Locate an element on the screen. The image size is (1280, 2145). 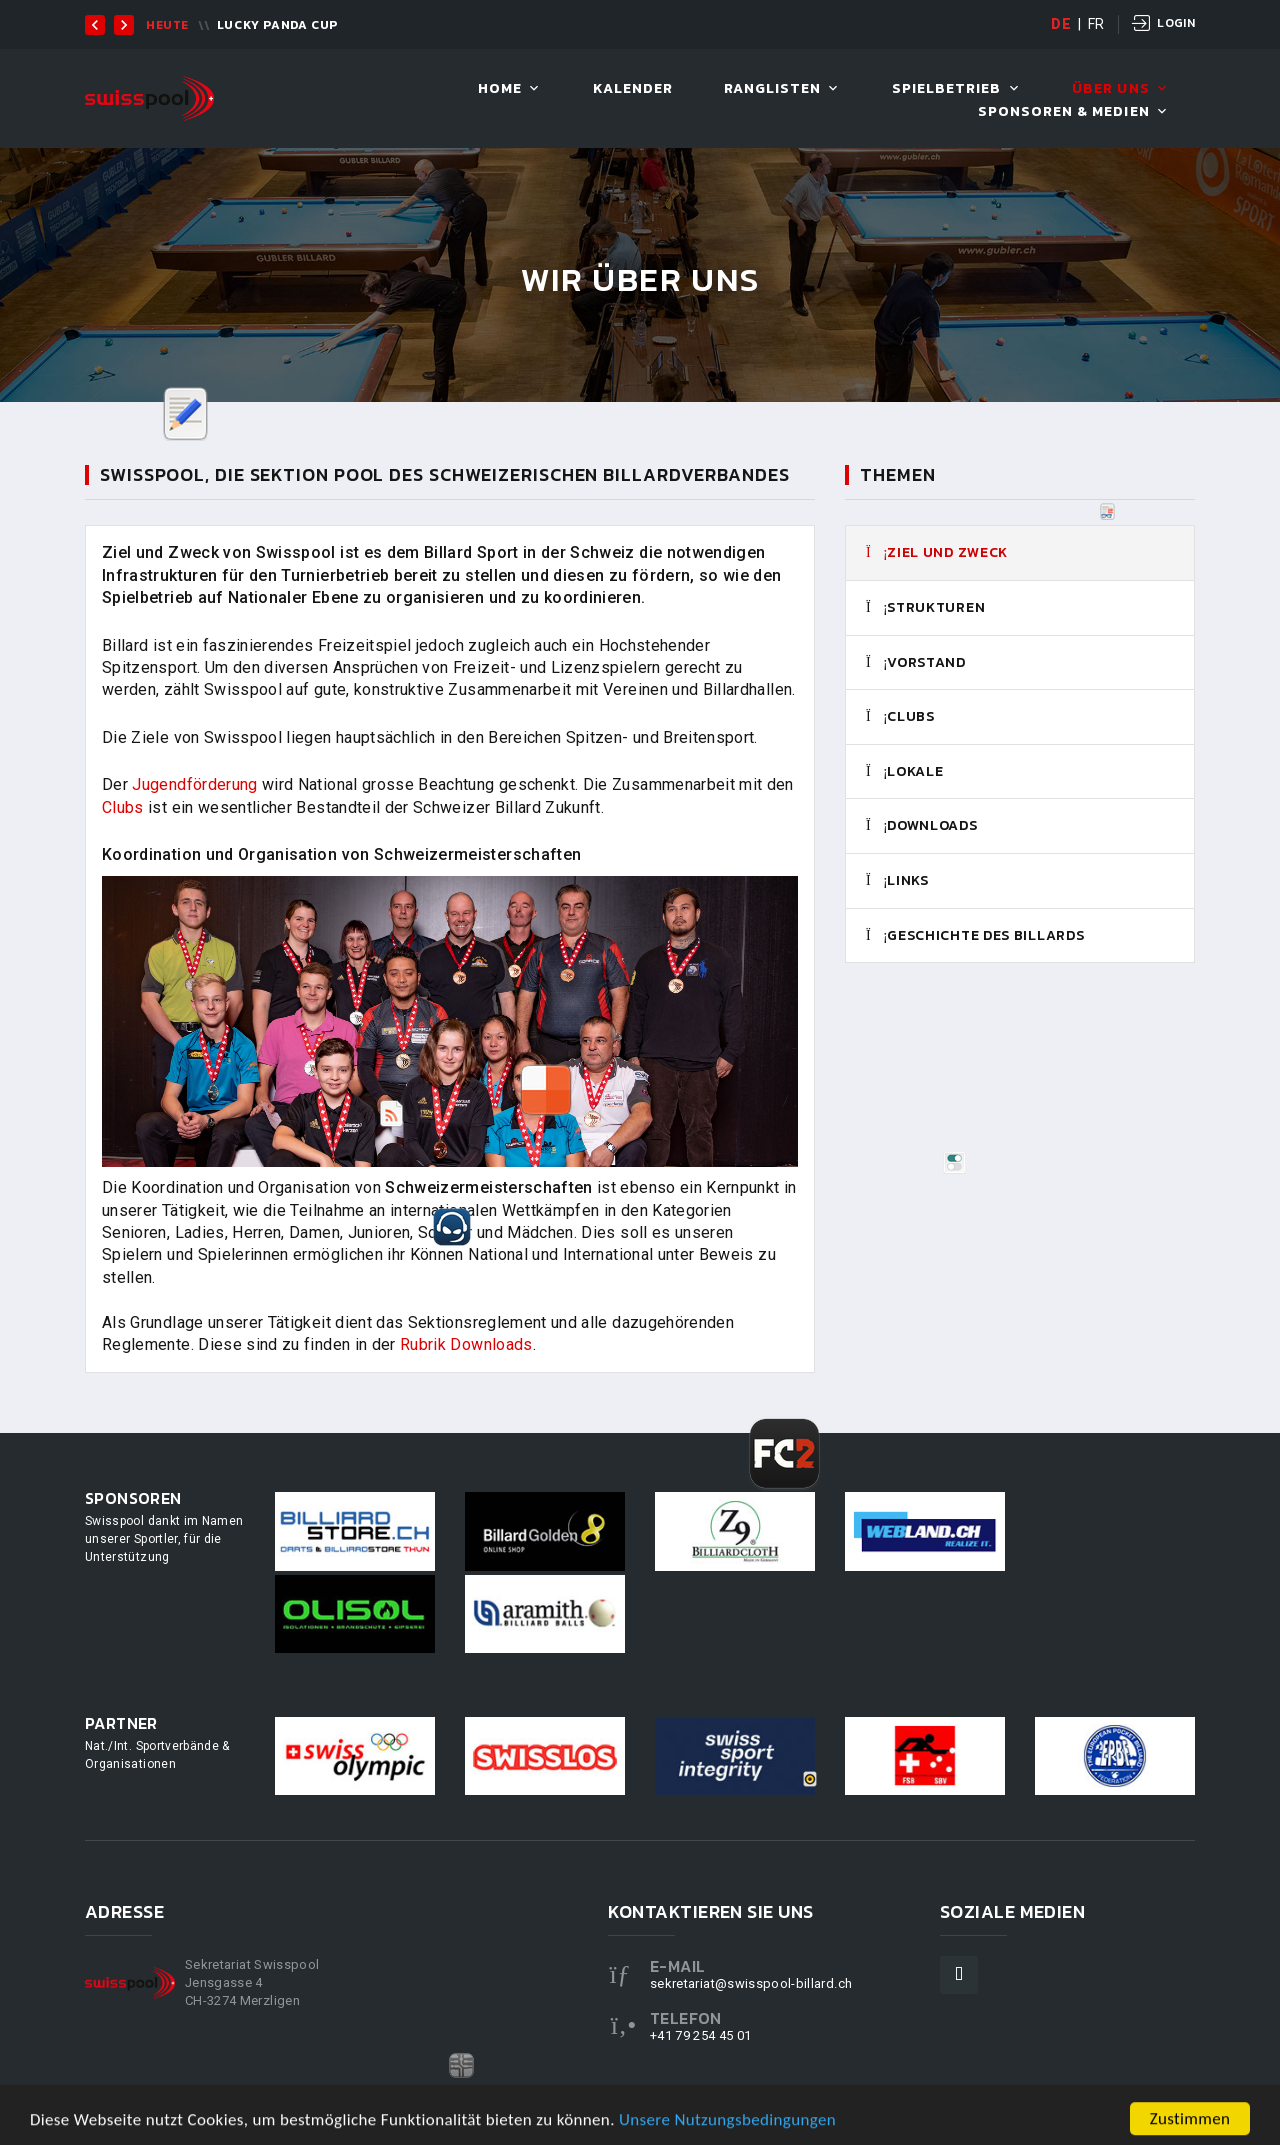
open gnome tweaks to customize desktop settings is located at coordinates (954, 1162).